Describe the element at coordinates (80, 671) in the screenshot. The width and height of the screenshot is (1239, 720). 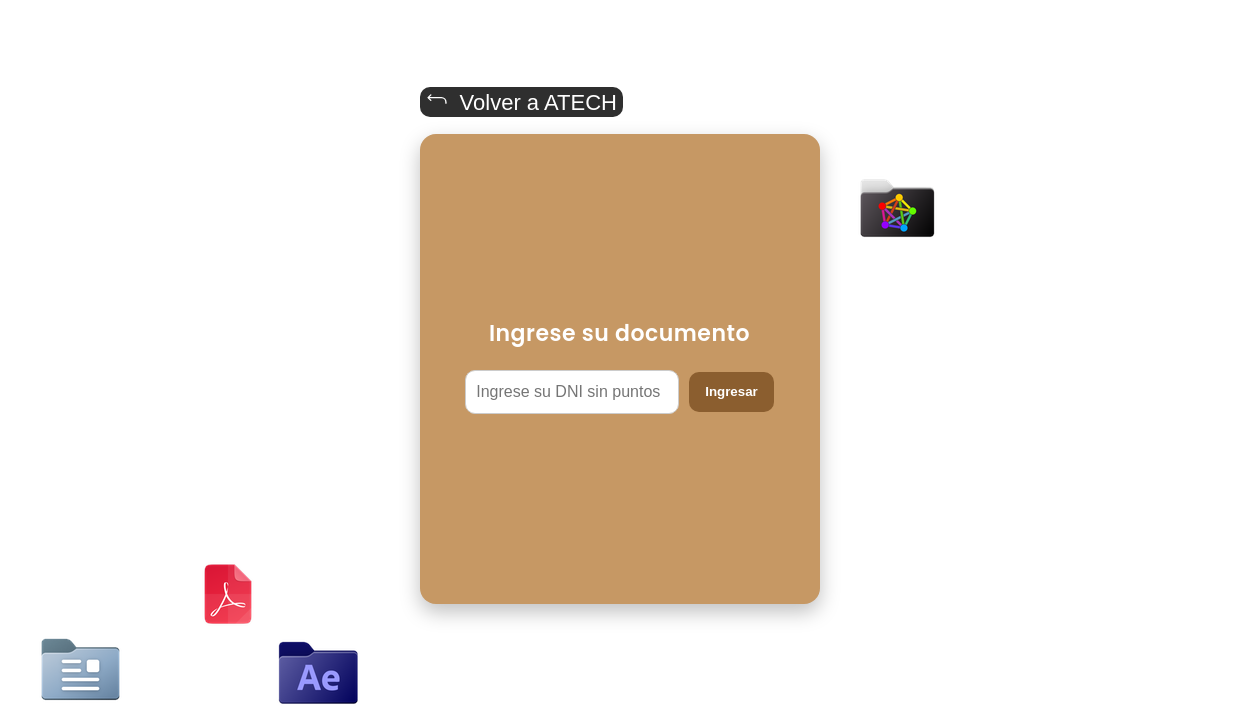
I see `open your documents folder` at that location.